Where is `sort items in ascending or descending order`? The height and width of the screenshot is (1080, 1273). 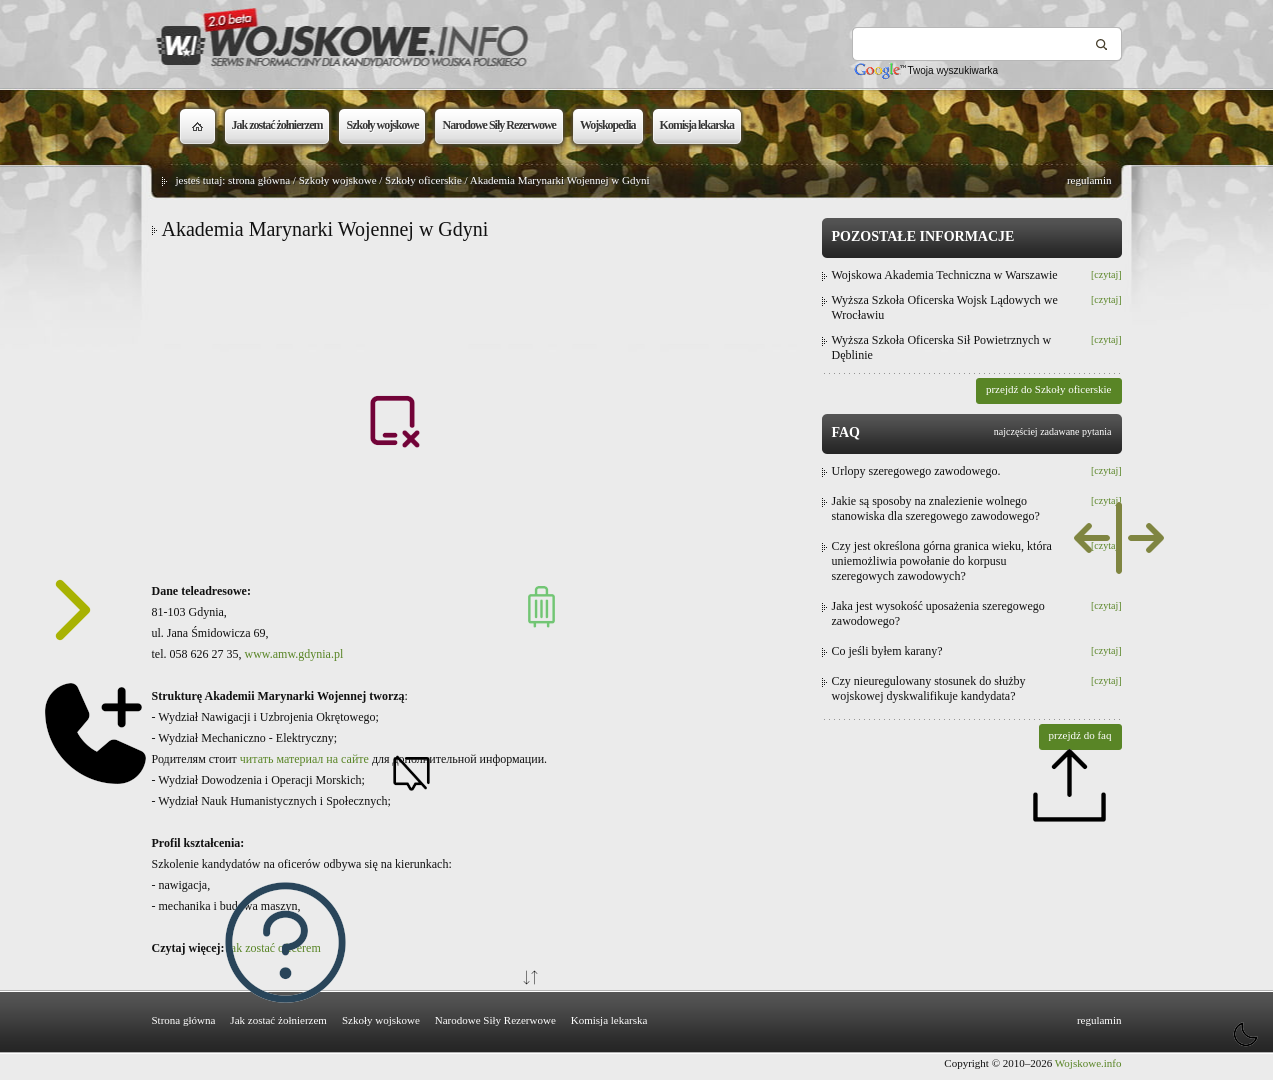
sort items in ascending or descending order is located at coordinates (530, 977).